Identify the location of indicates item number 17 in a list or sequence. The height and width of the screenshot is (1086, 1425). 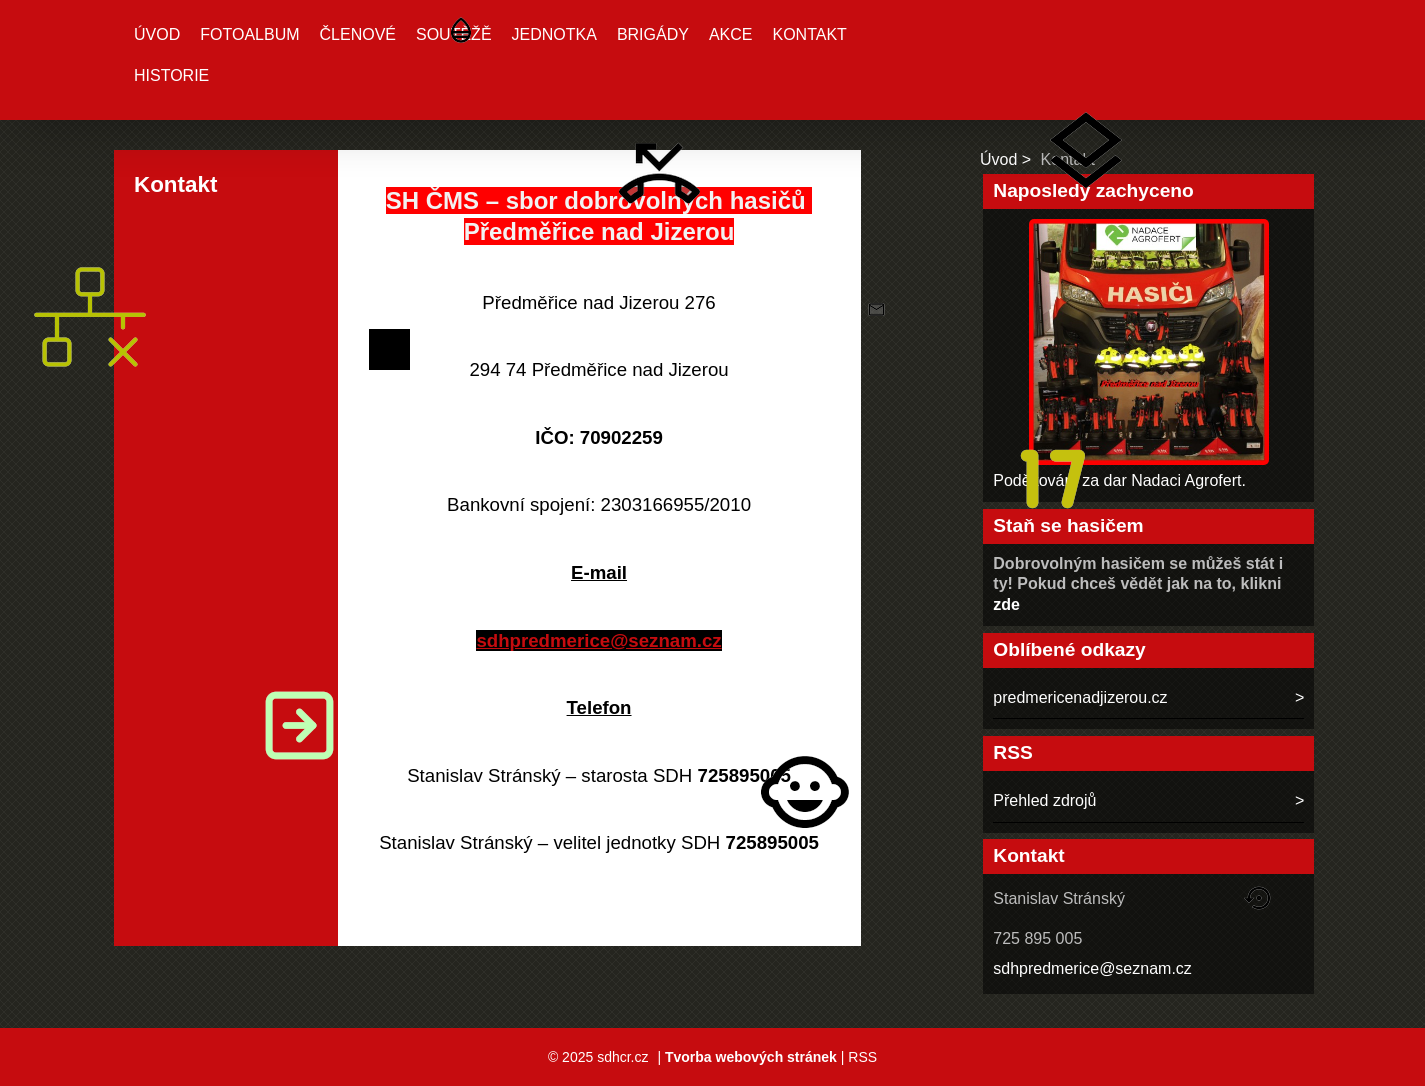
(1050, 479).